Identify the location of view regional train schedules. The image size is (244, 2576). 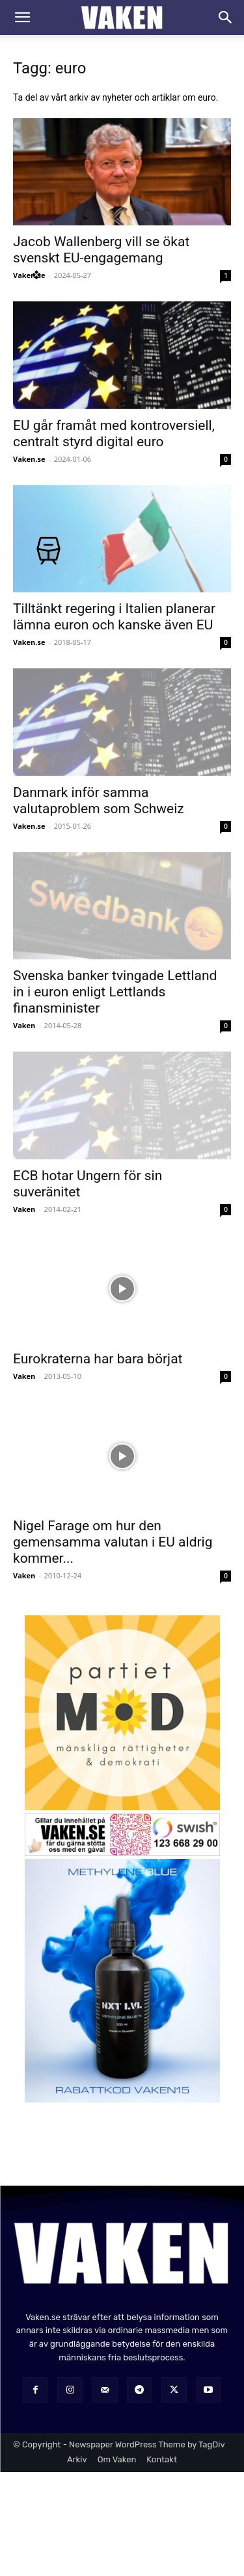
(48, 549).